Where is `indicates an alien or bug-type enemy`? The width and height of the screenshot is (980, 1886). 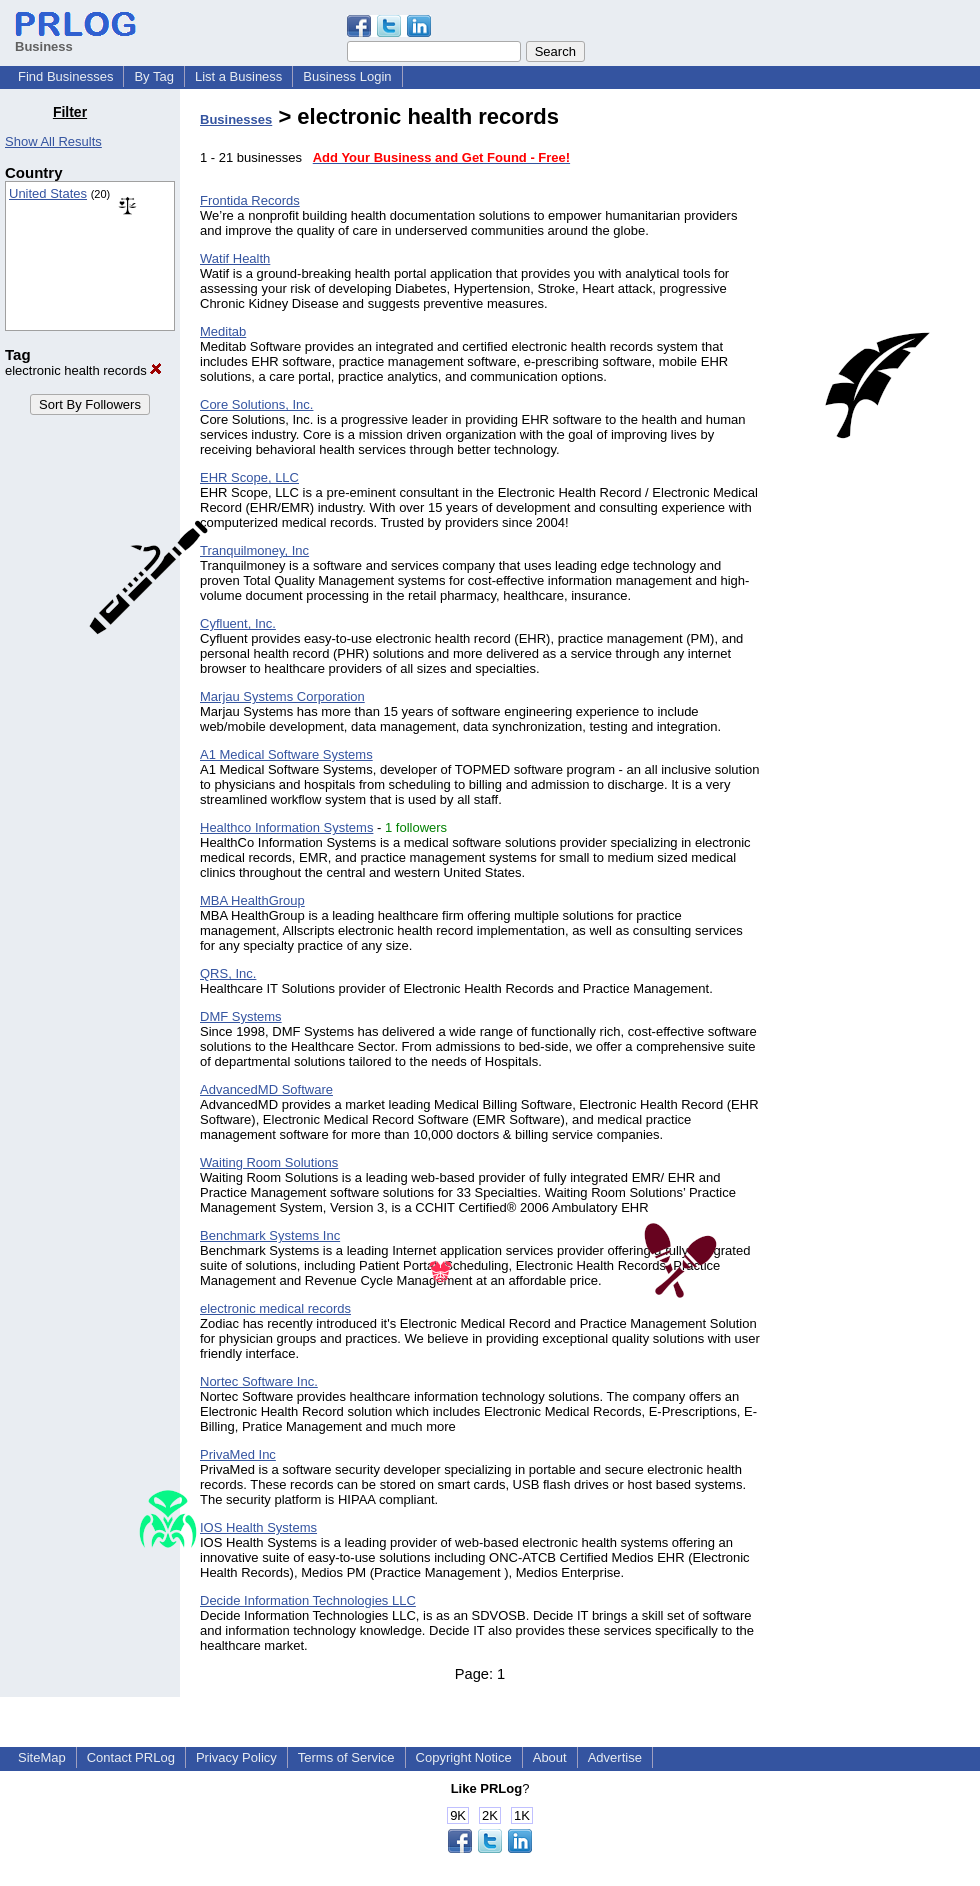
indicates an alien or bug-type enemy is located at coordinates (168, 1519).